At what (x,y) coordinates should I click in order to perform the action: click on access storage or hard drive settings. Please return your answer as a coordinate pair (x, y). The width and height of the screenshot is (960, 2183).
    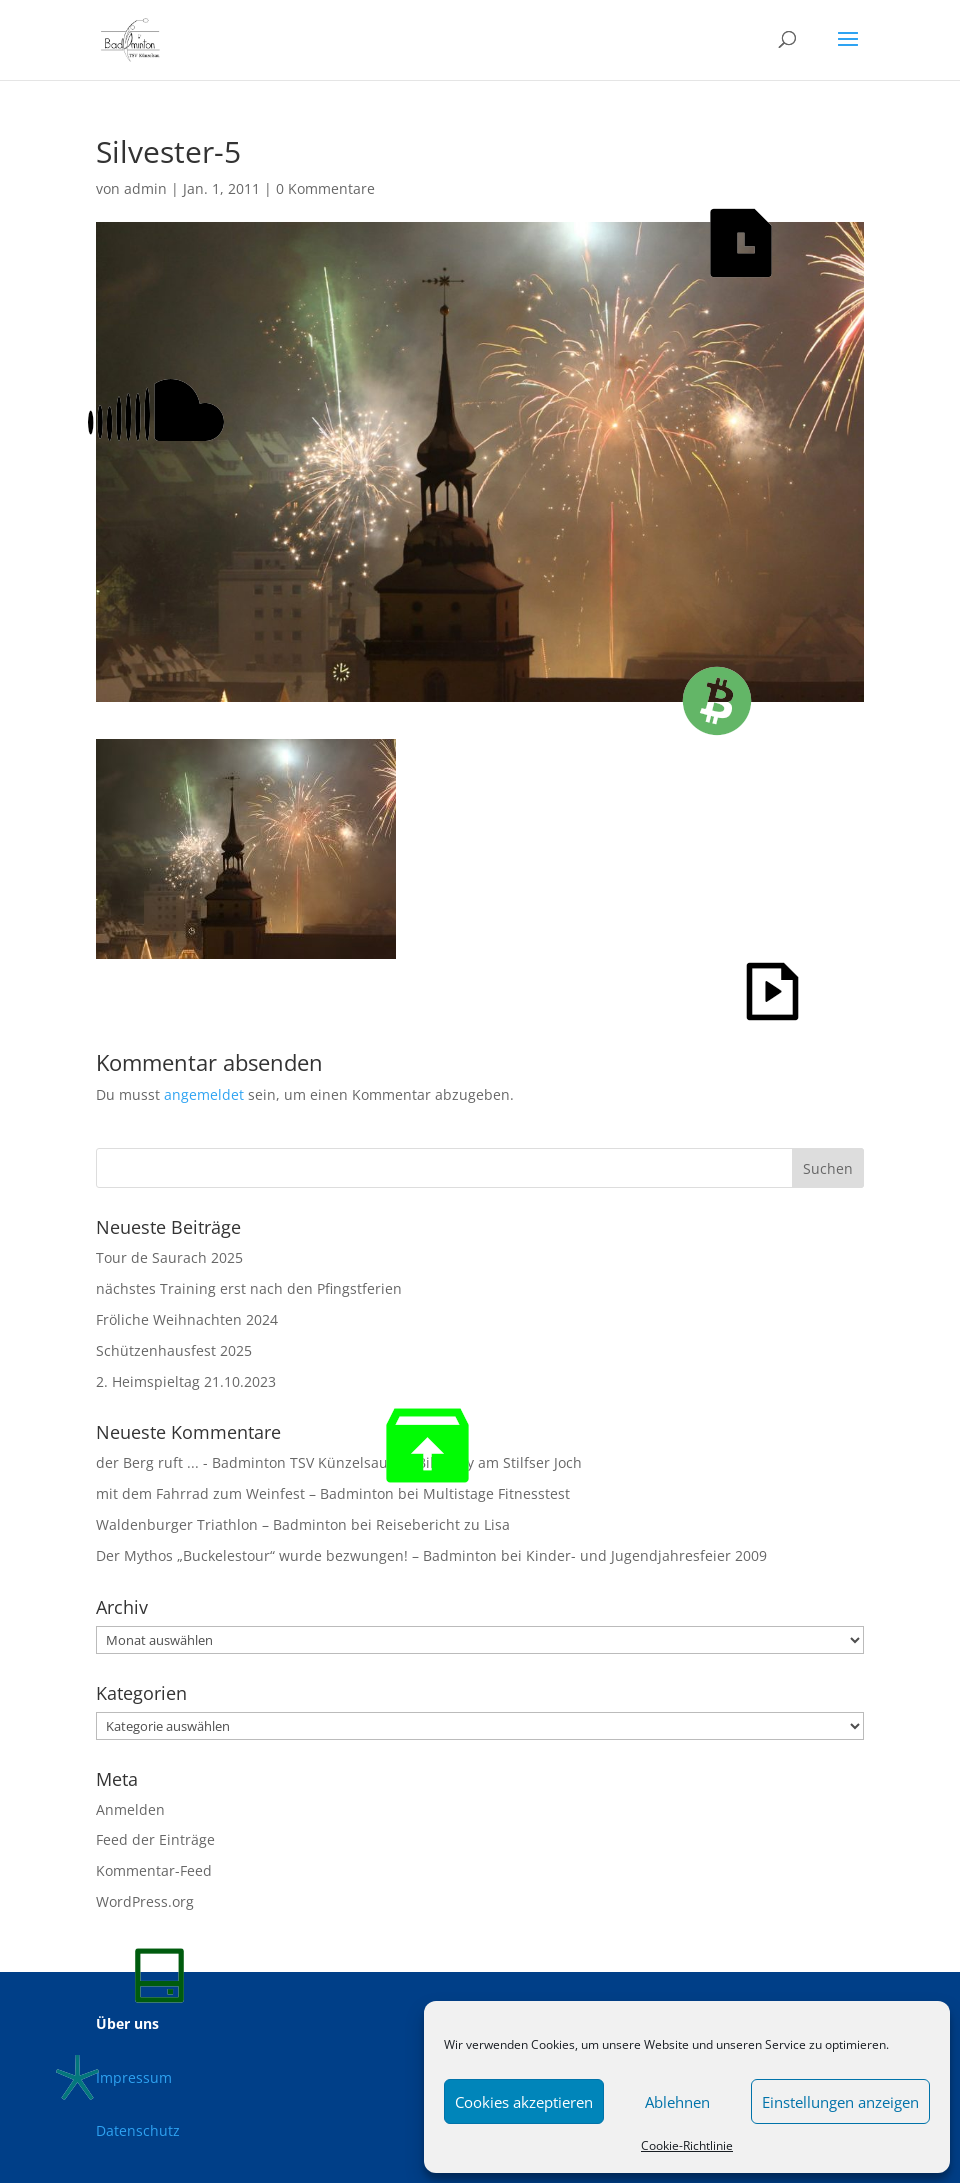
    Looking at the image, I should click on (159, 1975).